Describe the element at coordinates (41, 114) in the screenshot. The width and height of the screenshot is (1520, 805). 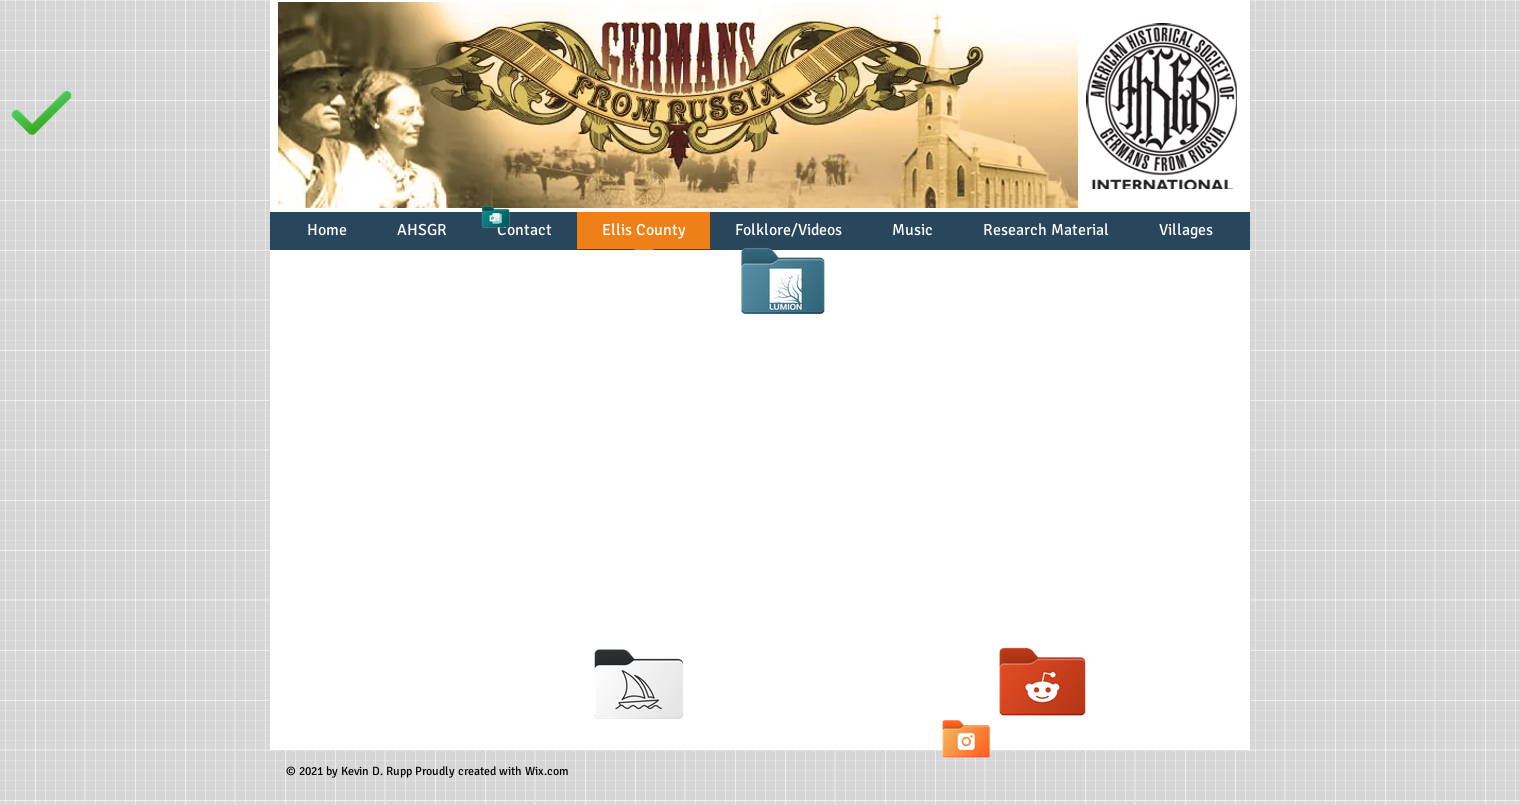
I see `indicates task or action completed successfully` at that location.